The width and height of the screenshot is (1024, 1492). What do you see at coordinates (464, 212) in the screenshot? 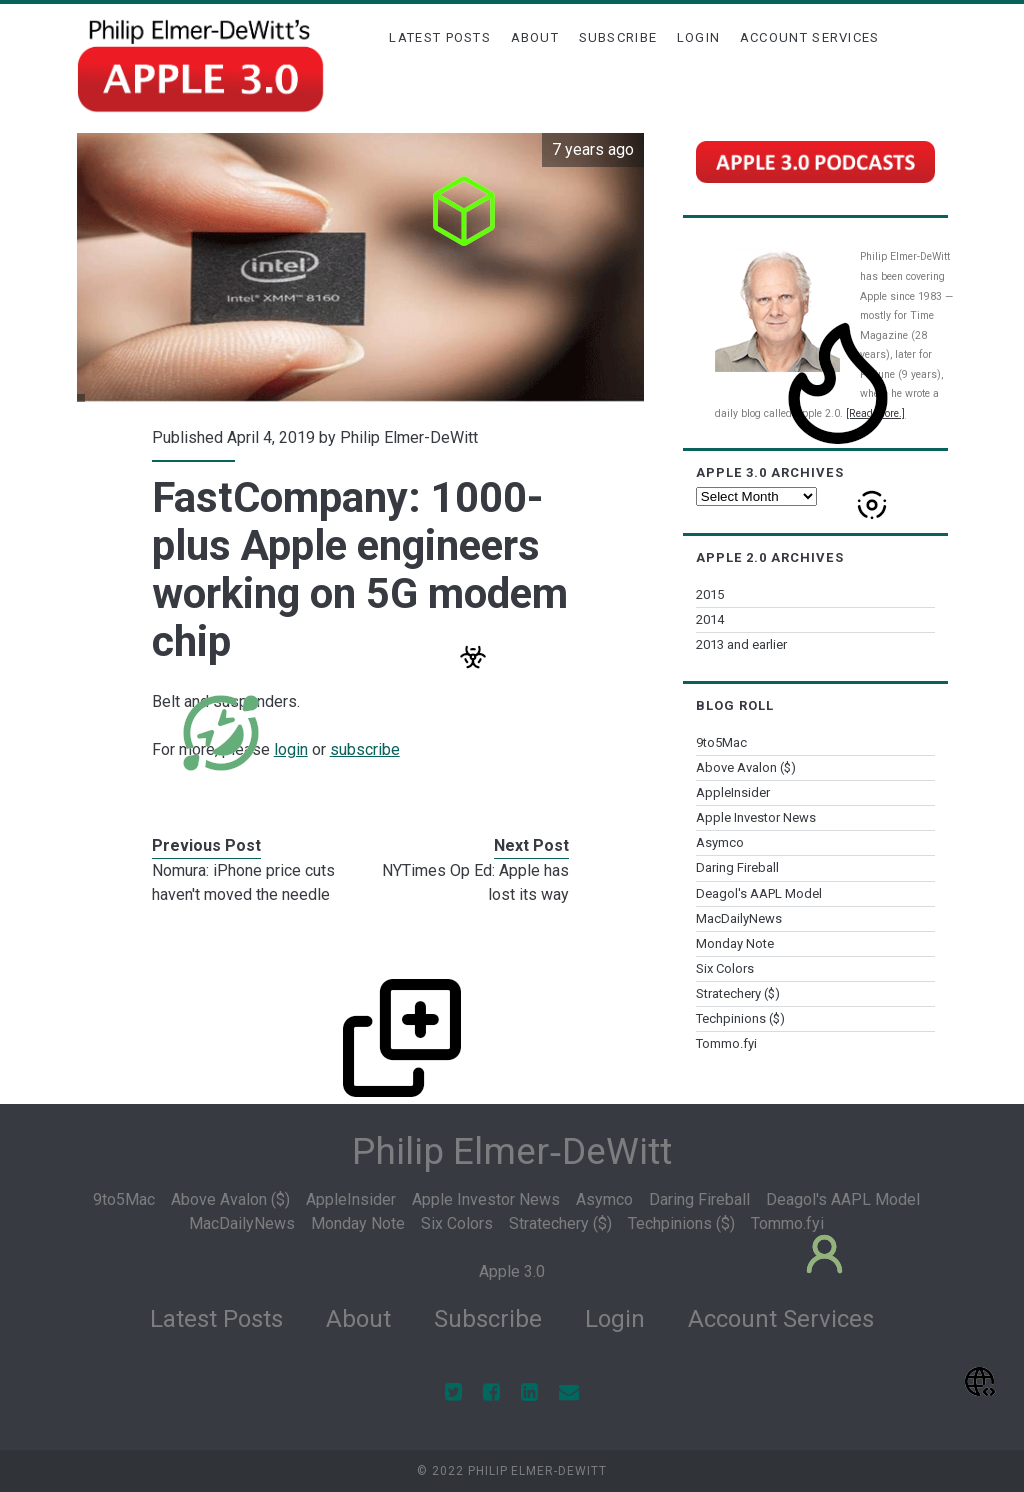
I see `view package or dependency details` at bounding box center [464, 212].